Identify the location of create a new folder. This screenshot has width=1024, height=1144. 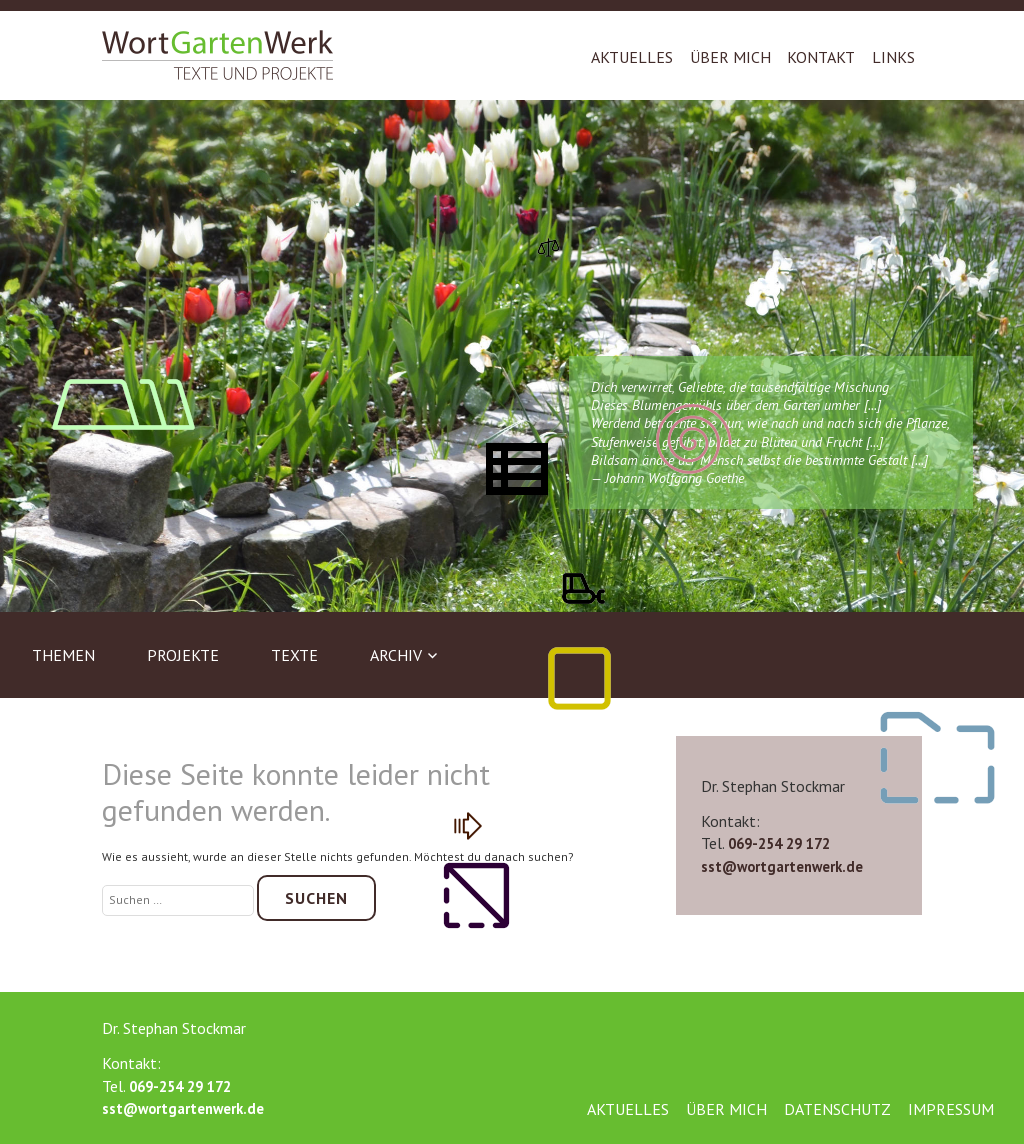
(937, 755).